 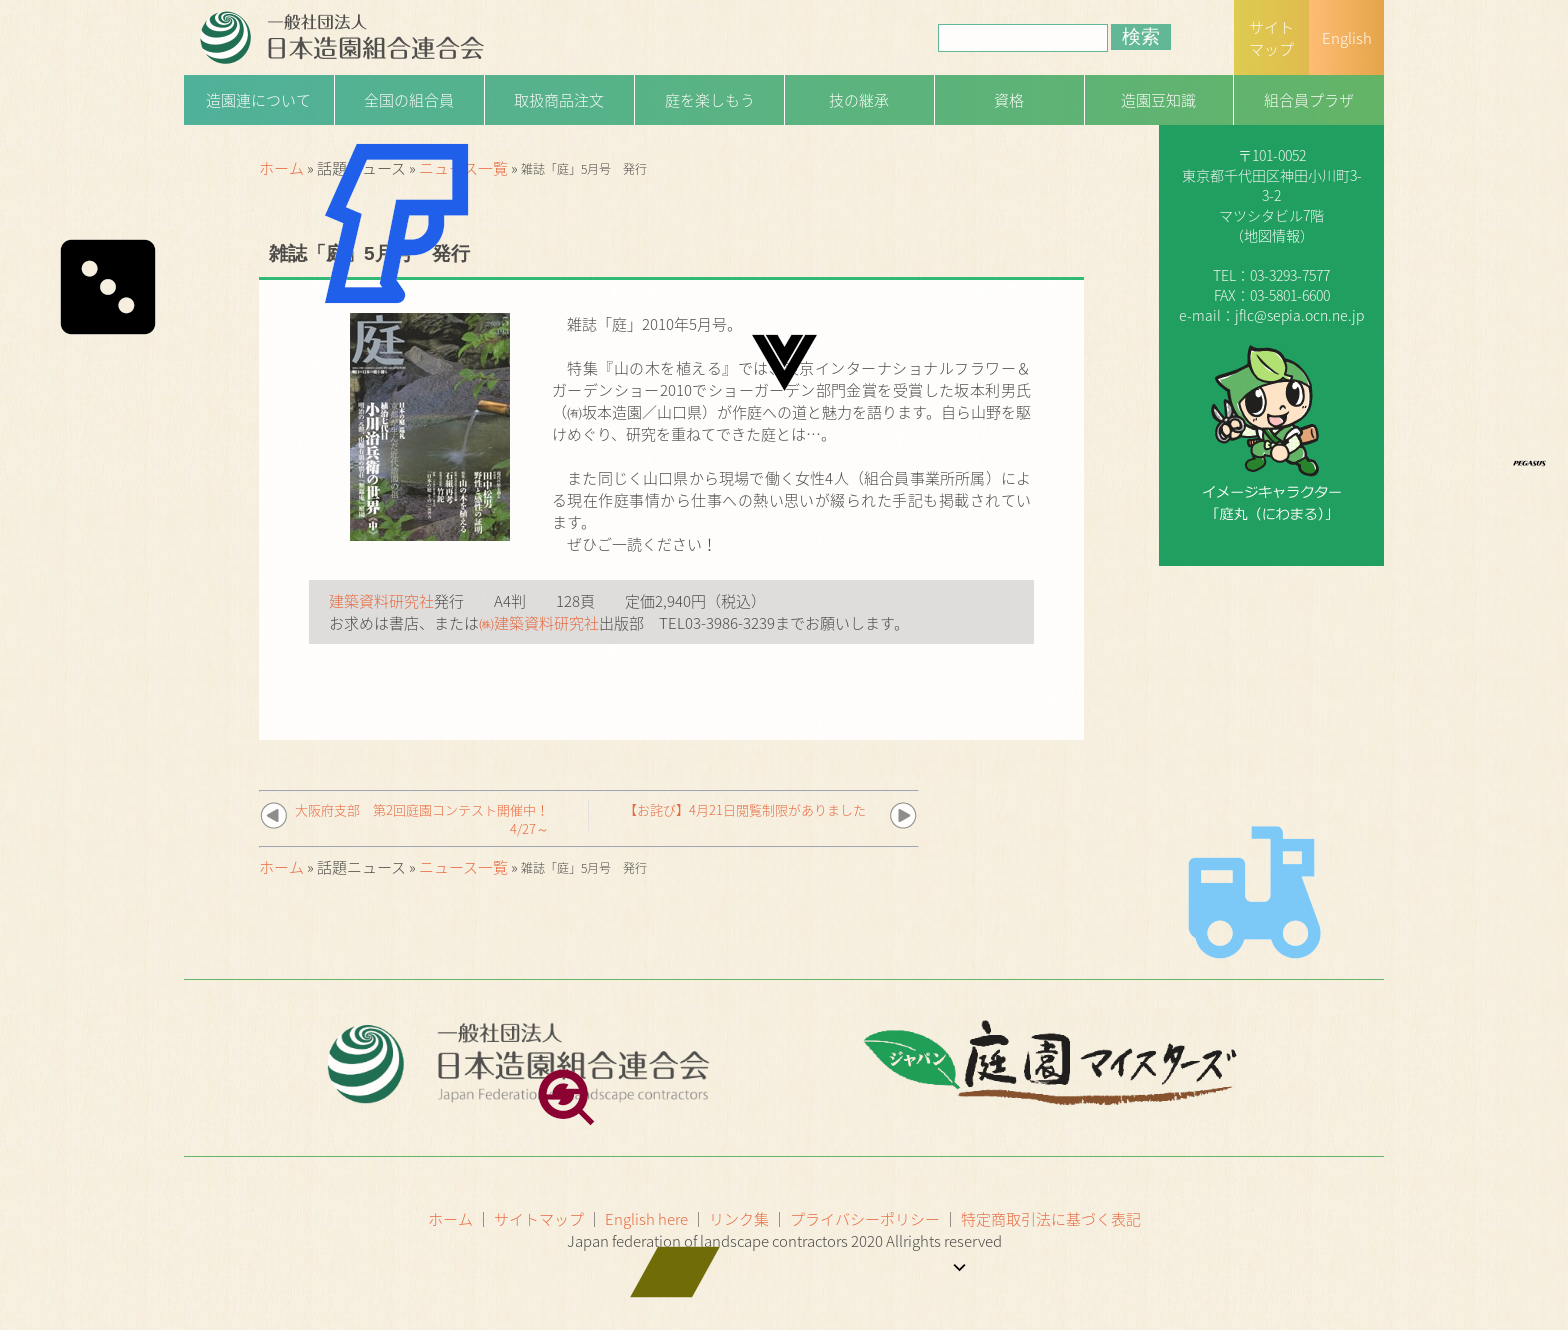 What do you see at coordinates (1251, 895) in the screenshot?
I see `select e-bike as transportation mode` at bounding box center [1251, 895].